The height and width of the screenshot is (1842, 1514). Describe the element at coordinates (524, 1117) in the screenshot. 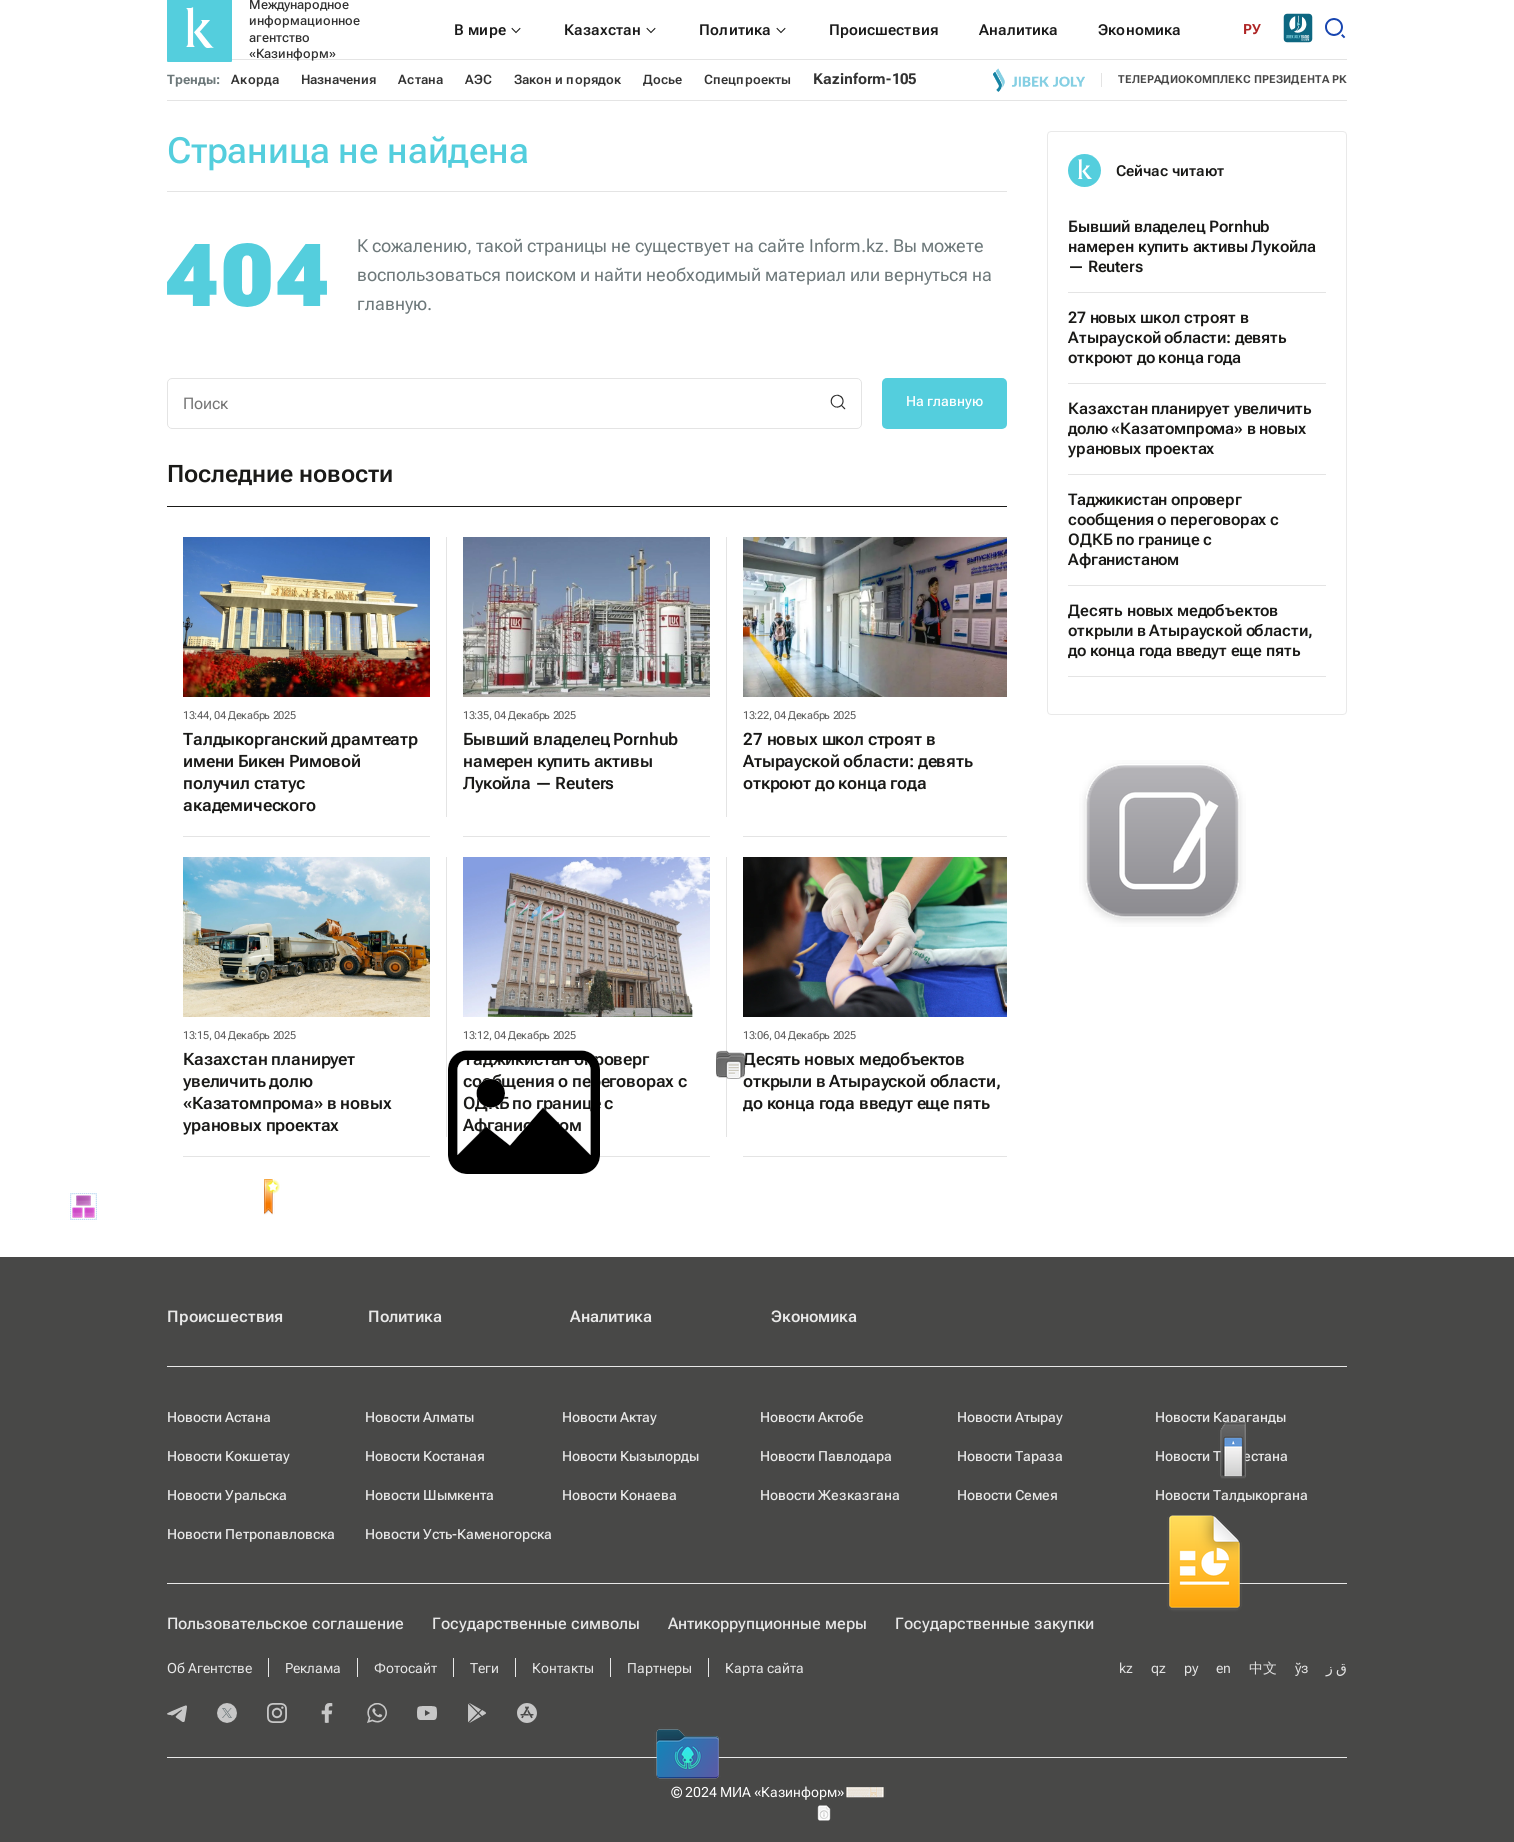

I see `preview image or photo settings` at that location.